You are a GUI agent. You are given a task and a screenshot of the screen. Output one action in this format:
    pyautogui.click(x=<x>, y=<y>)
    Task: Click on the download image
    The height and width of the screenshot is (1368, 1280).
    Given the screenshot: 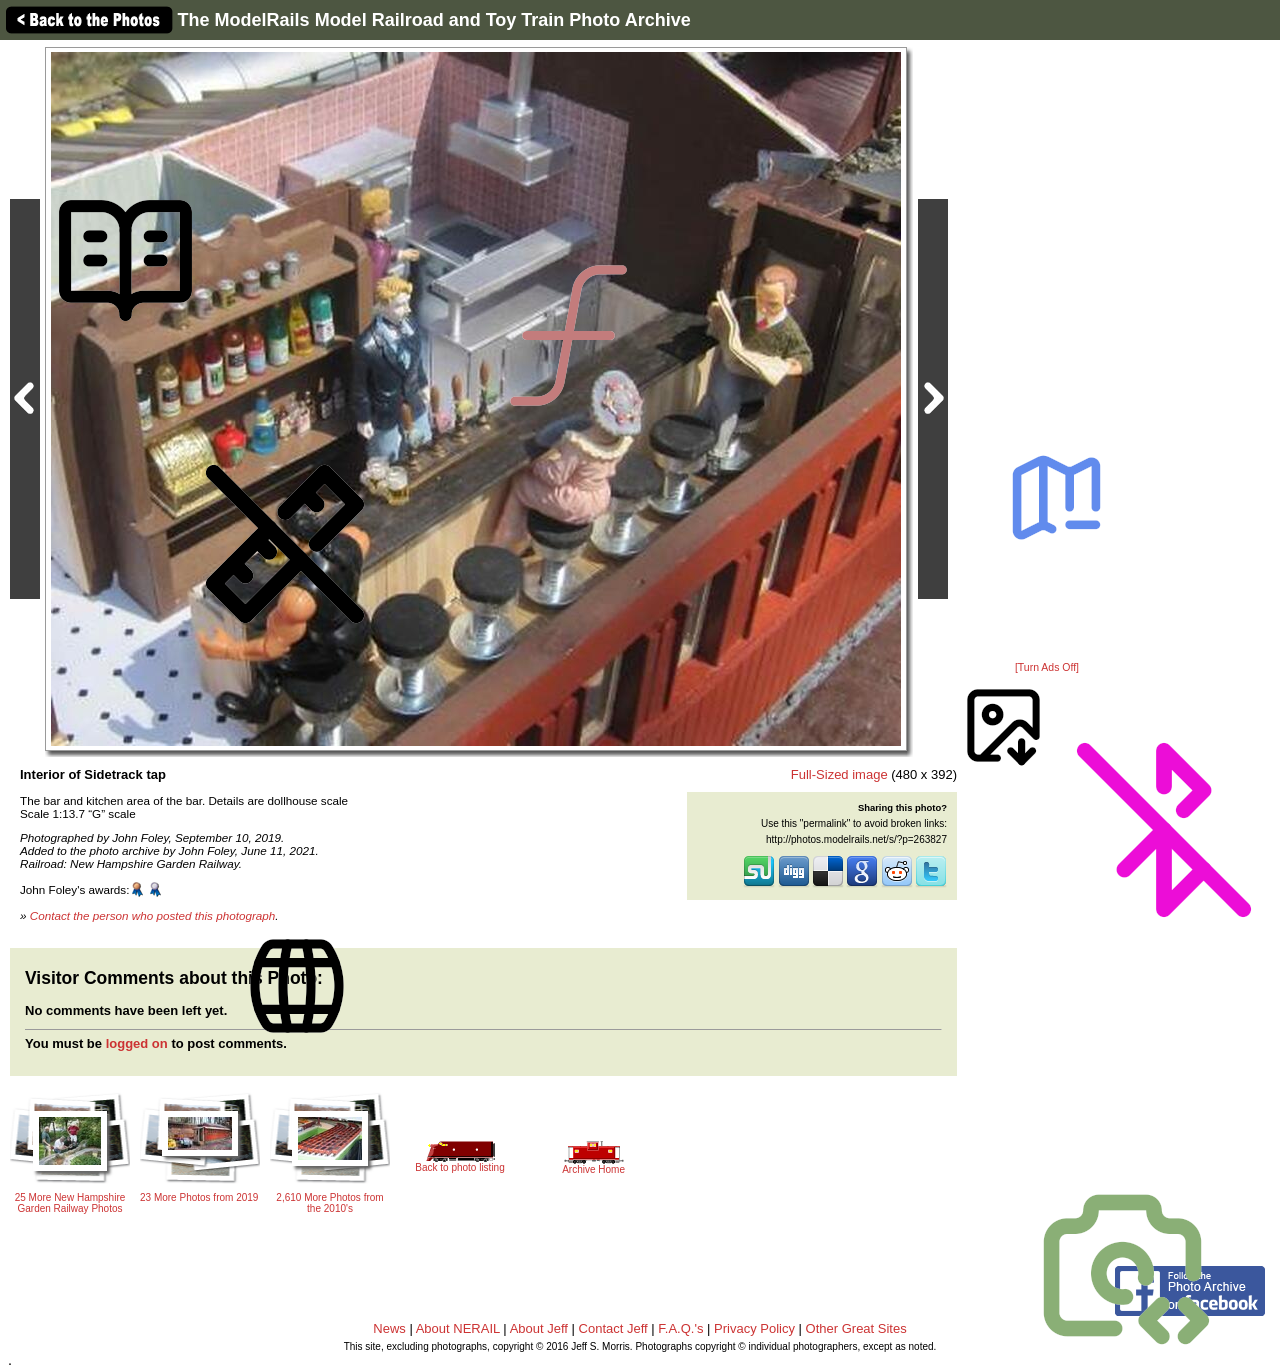 What is the action you would take?
    pyautogui.click(x=1003, y=725)
    